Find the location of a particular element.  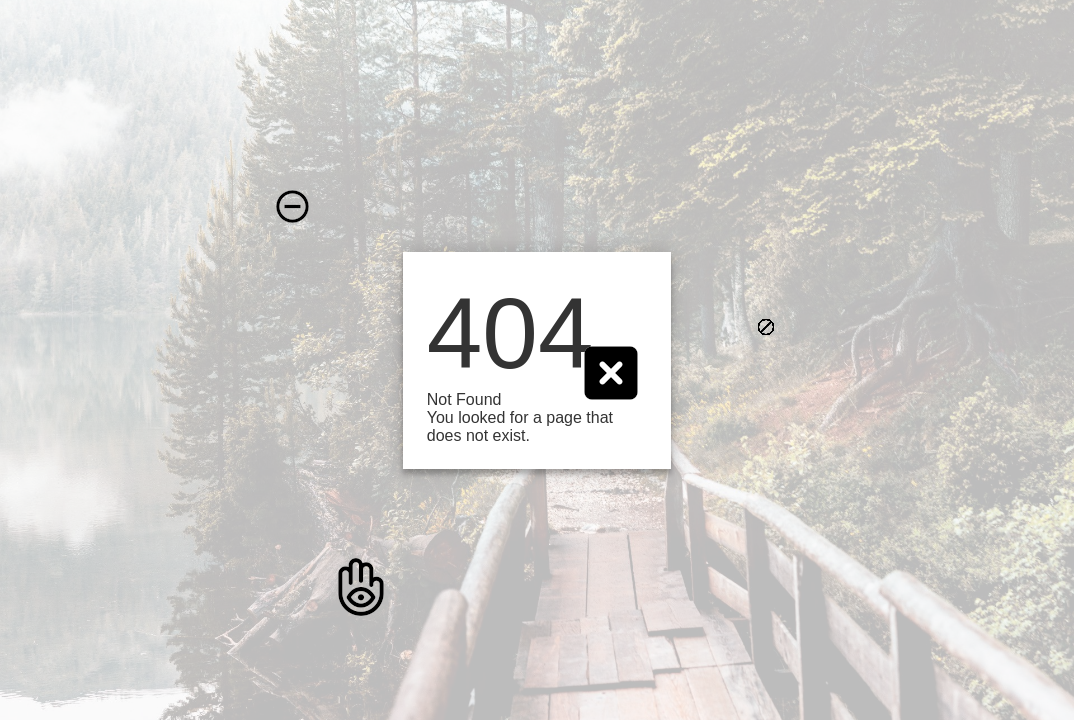

close or dismiss a dialog is located at coordinates (611, 373).